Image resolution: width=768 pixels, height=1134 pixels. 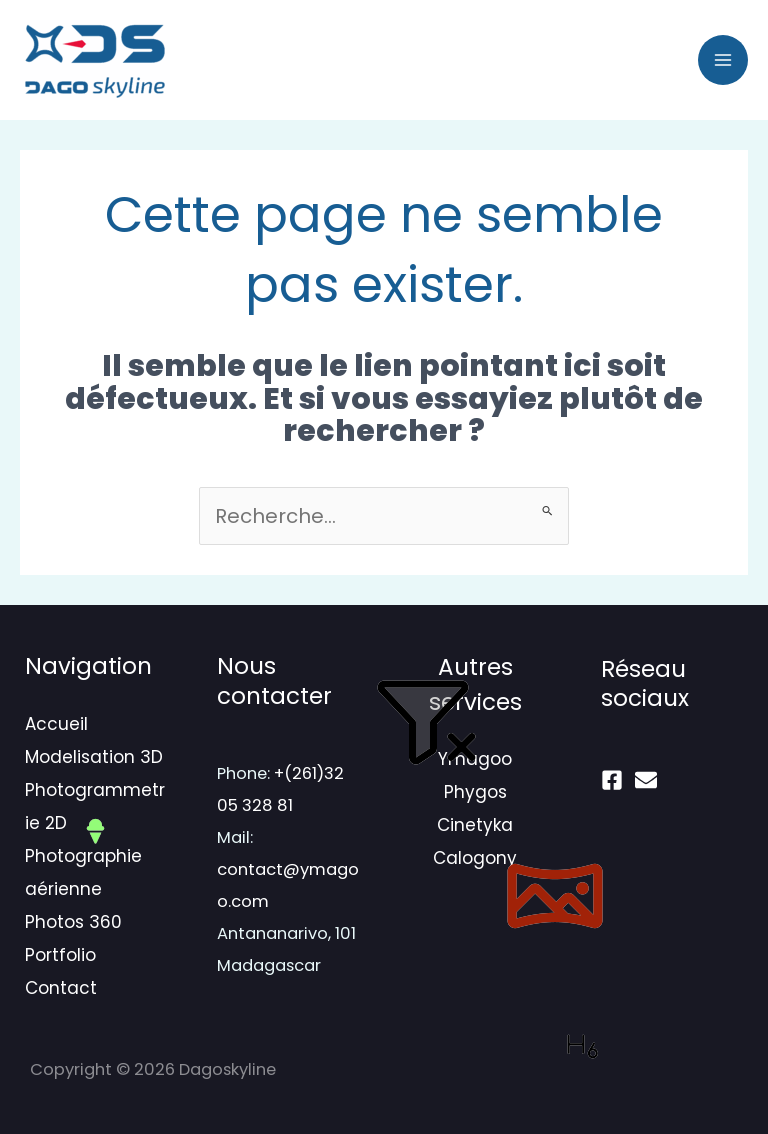 I want to click on view panorama or wide-angle photos, so click(x=555, y=896).